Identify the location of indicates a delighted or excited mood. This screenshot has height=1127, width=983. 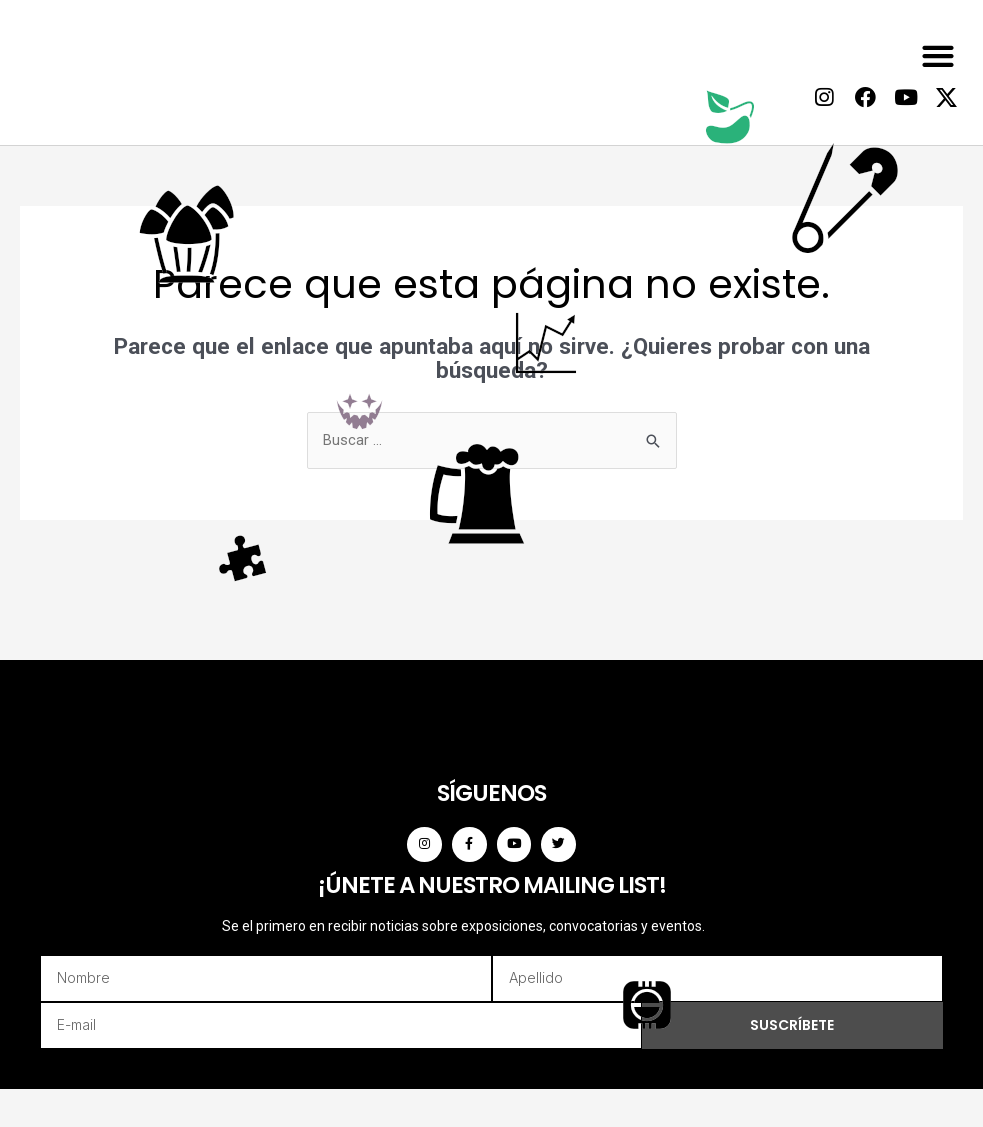
(359, 410).